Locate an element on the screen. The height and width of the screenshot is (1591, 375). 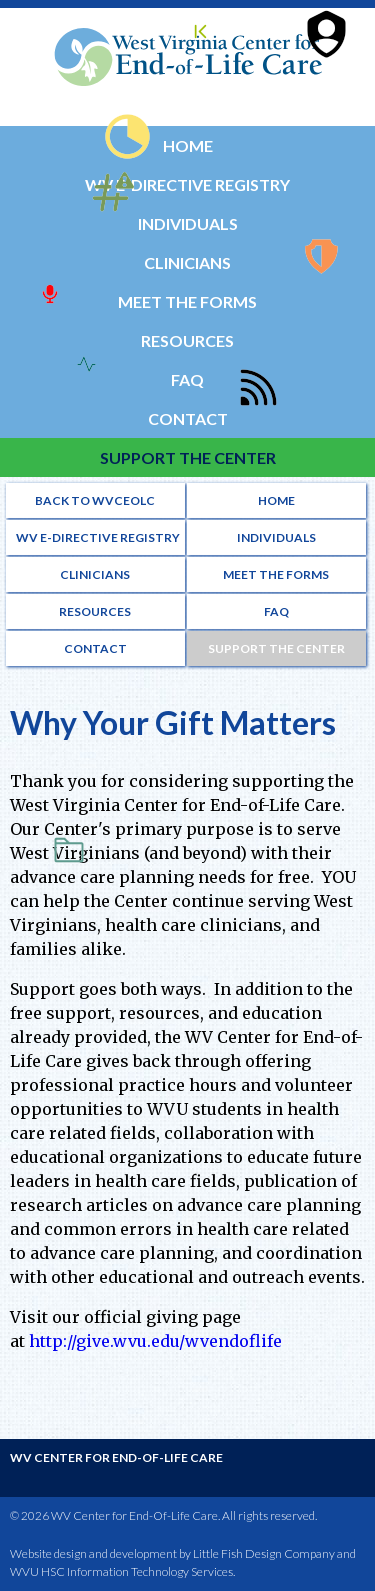
indicates 33% progress or completion is located at coordinates (127, 136).